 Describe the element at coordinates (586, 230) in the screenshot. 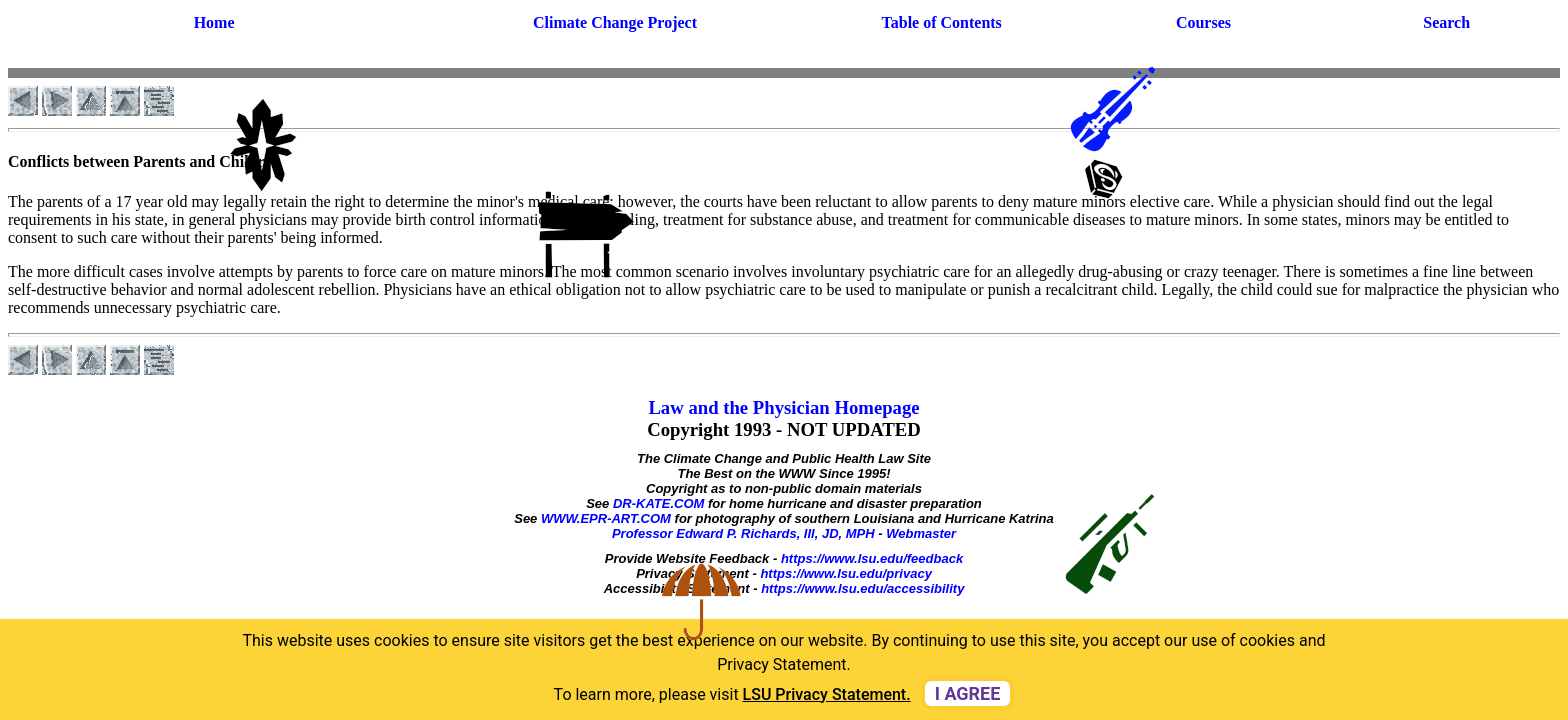

I see `get directions or navigate to a destination` at that location.